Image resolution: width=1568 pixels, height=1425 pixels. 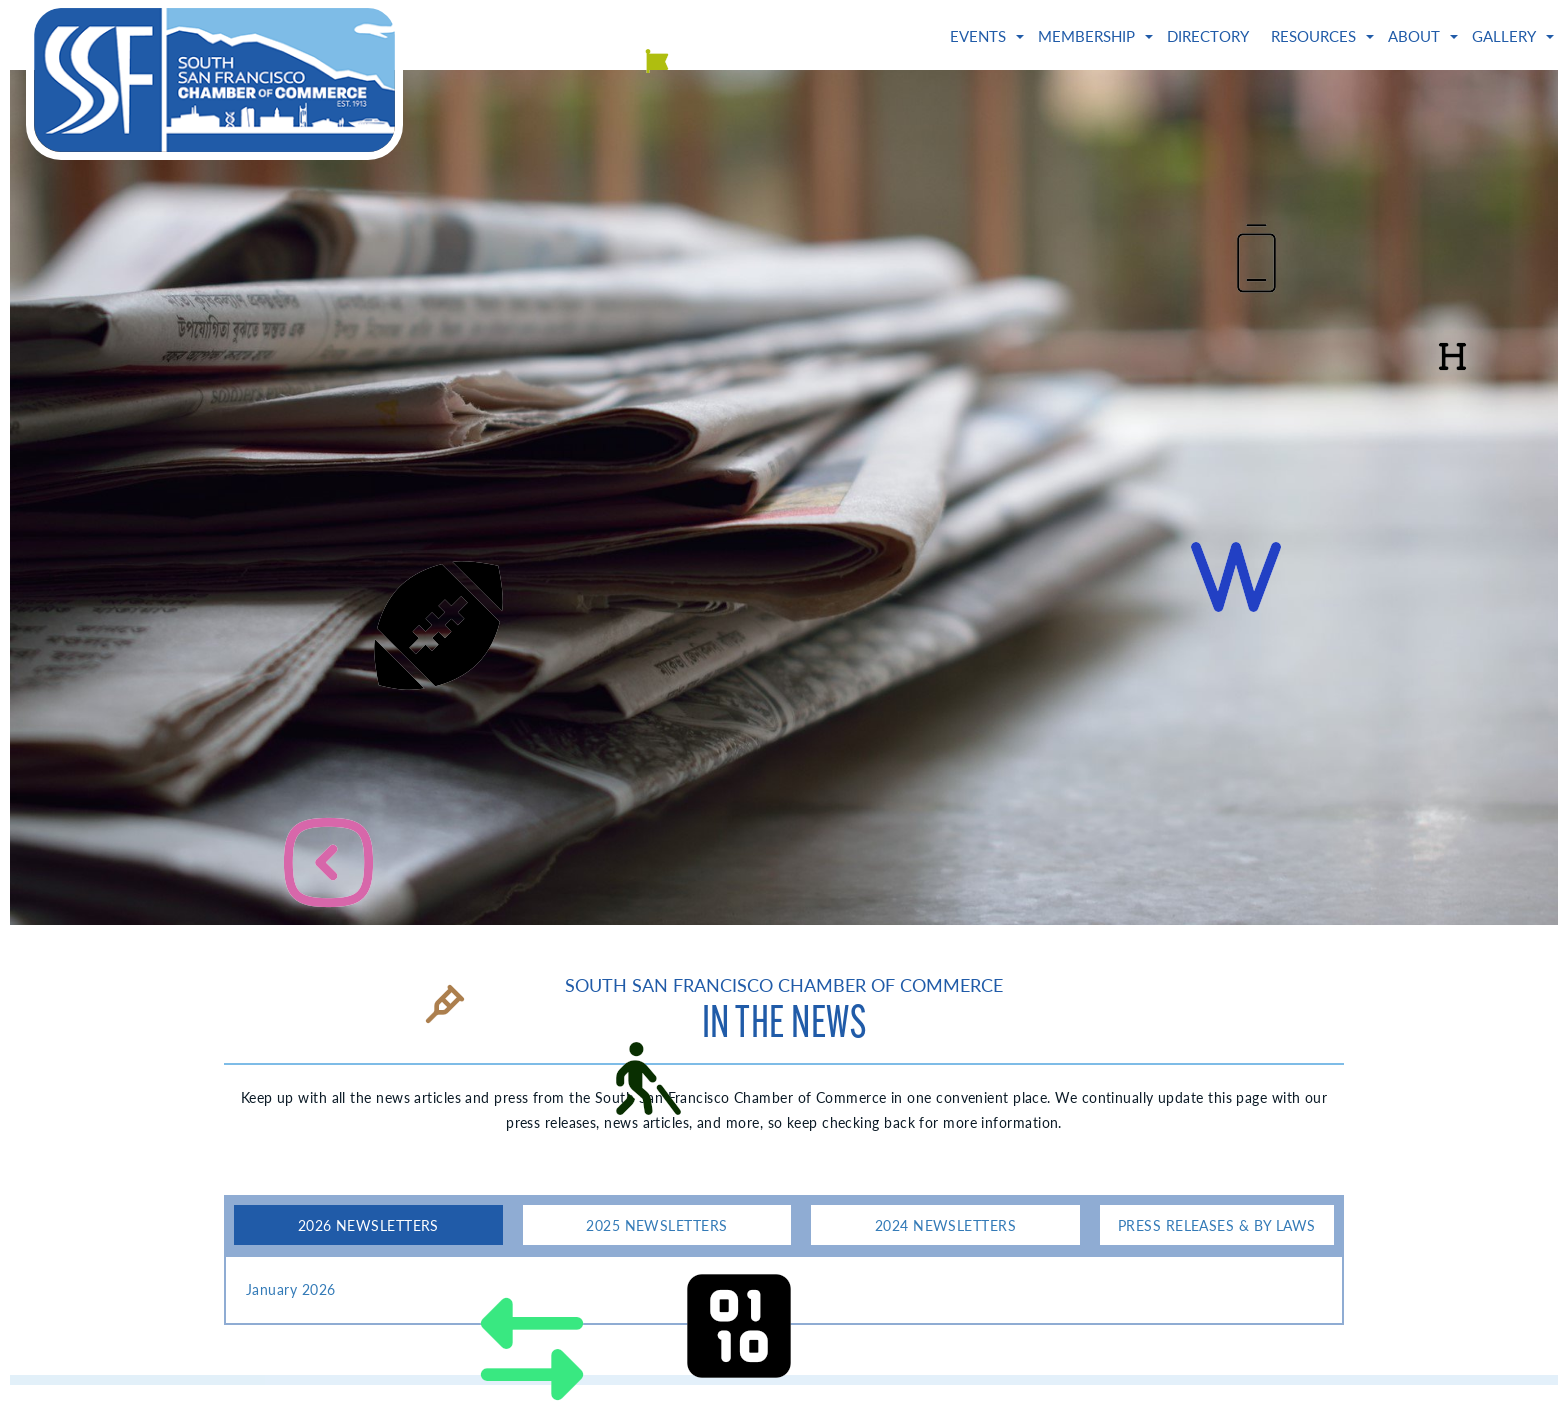 I want to click on format text as a heading, so click(x=1452, y=356).